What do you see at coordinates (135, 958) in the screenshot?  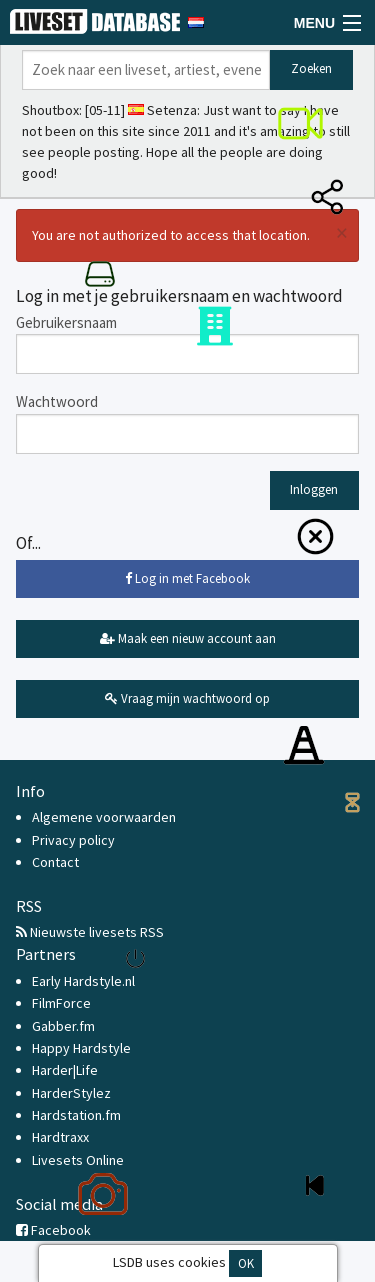 I see `turn device on or off` at bounding box center [135, 958].